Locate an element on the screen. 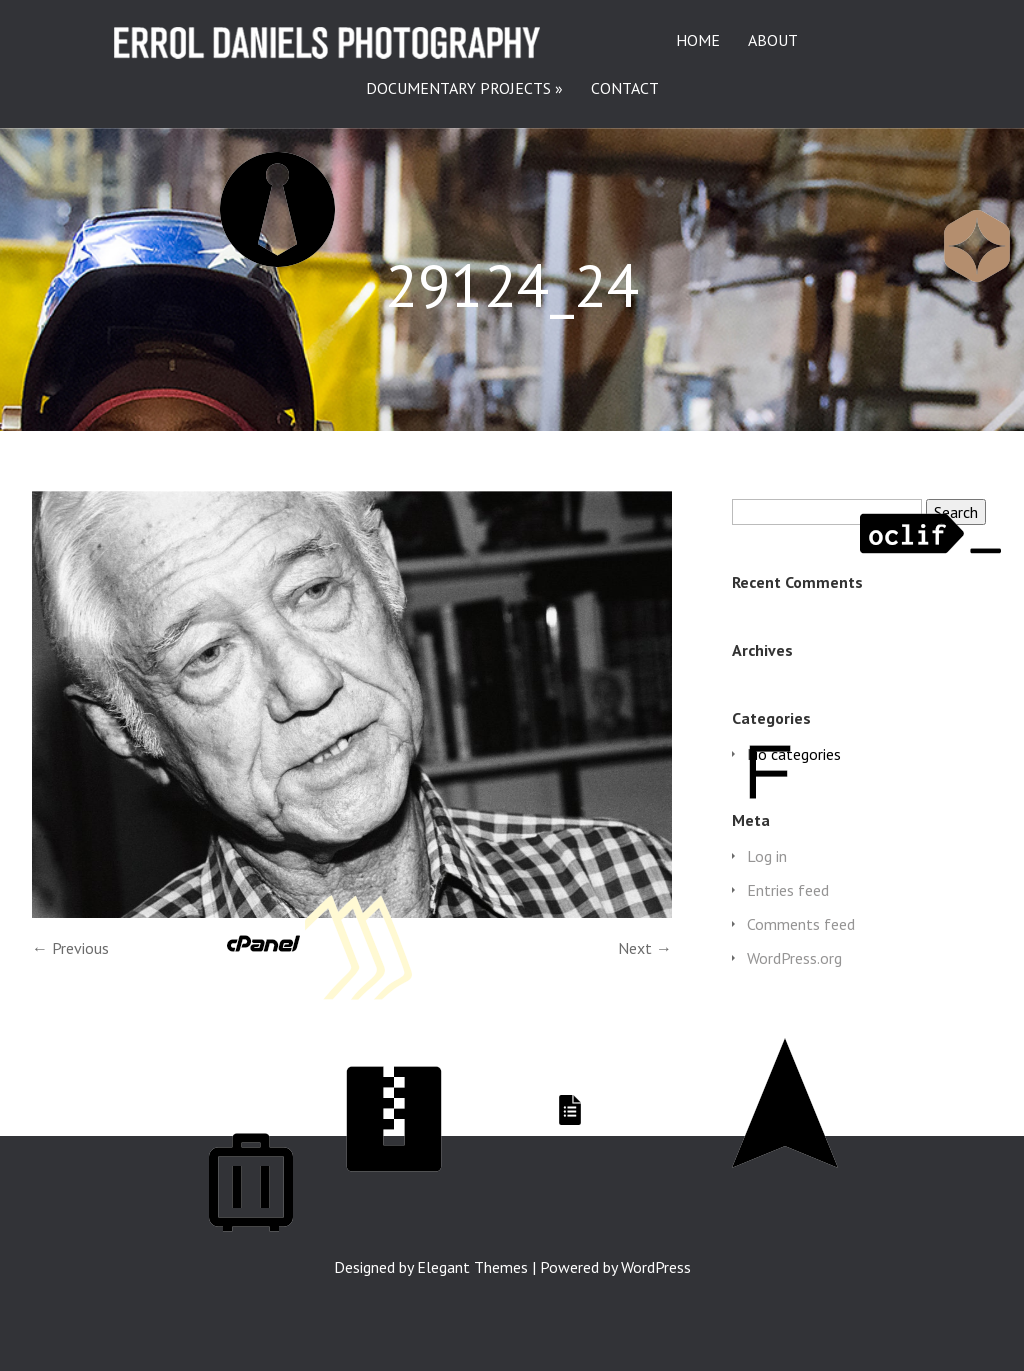 The image size is (1024, 1371). compressed or zipped file is located at coordinates (394, 1119).